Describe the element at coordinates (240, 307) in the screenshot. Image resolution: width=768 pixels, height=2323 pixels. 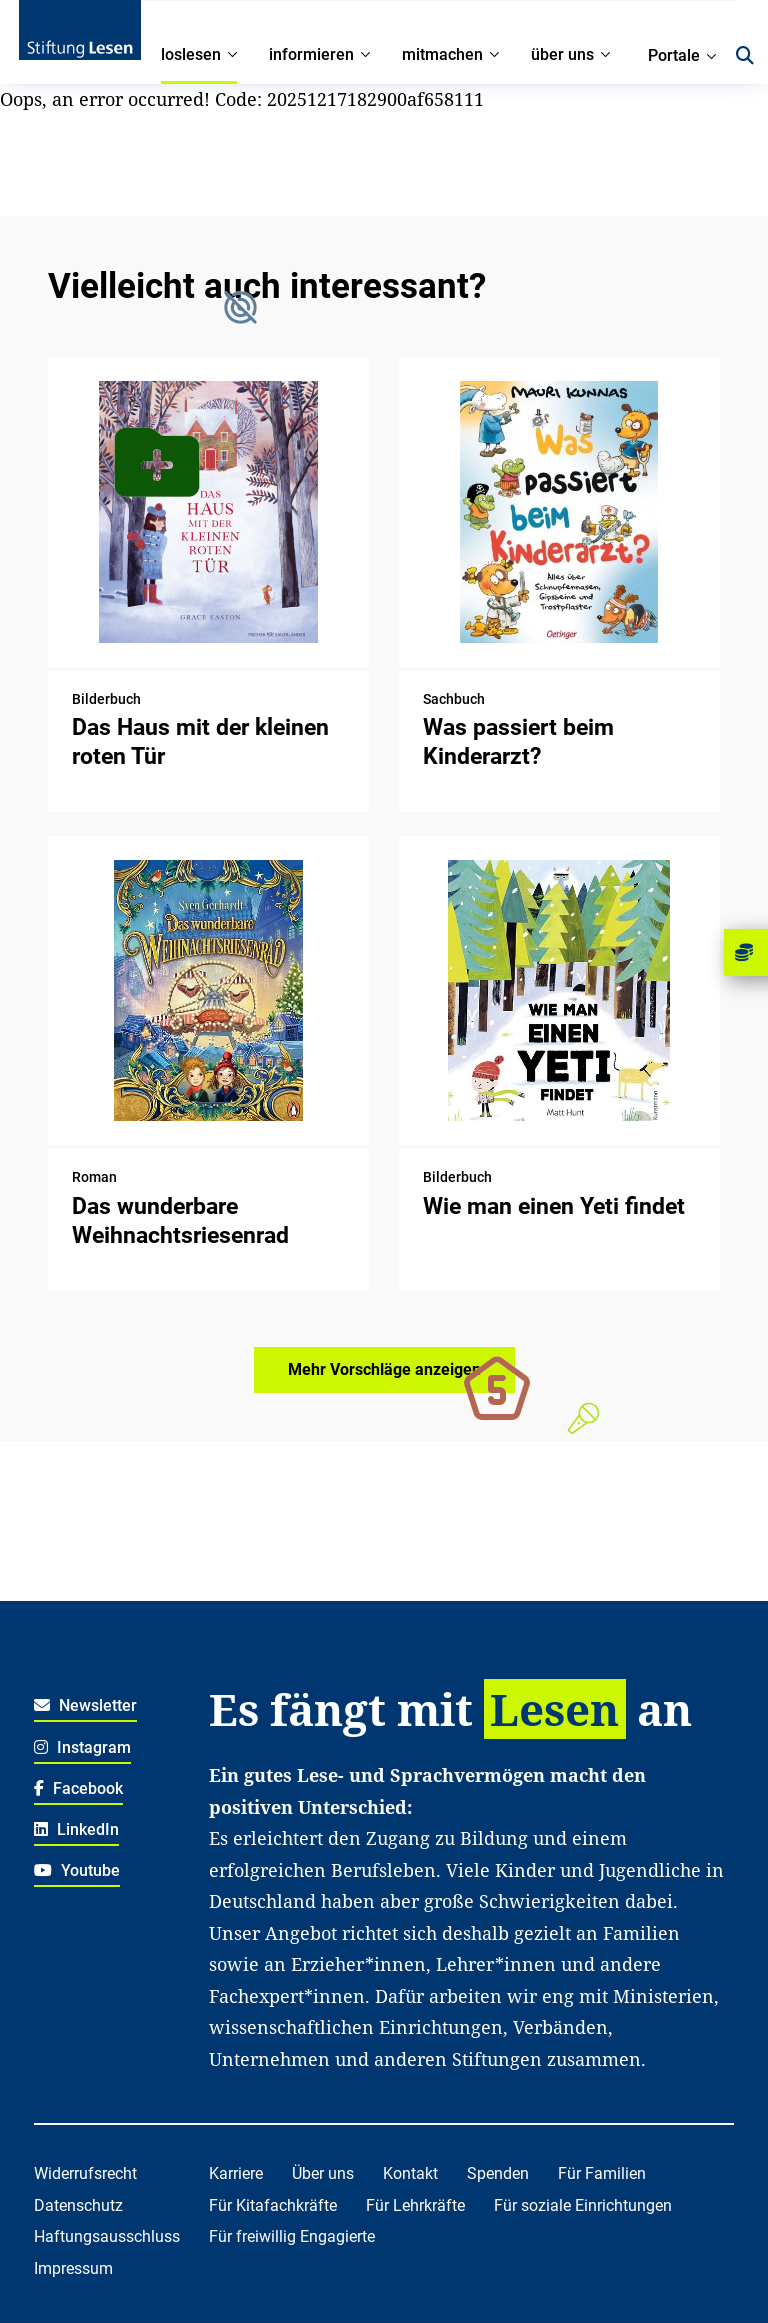
I see `disable targeting or tracking` at that location.